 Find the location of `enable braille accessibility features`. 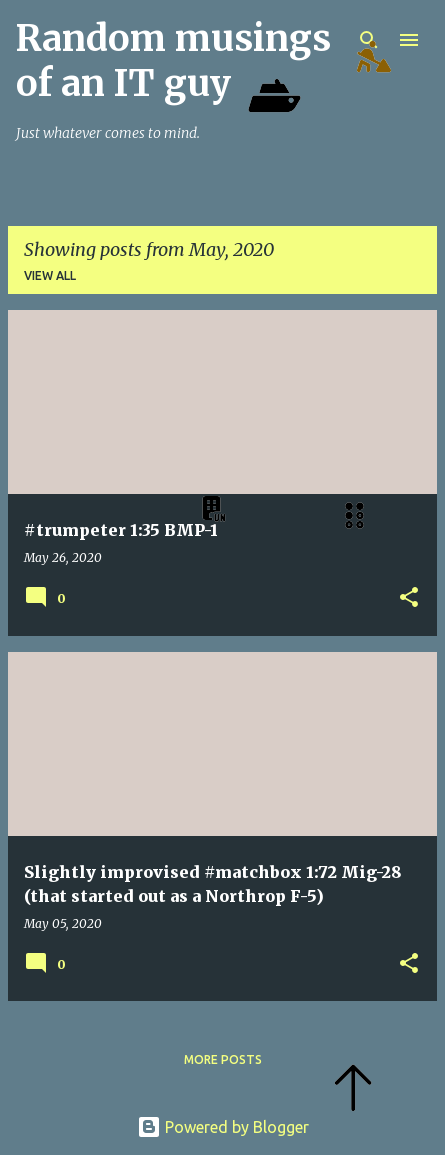

enable braille accessibility features is located at coordinates (354, 515).